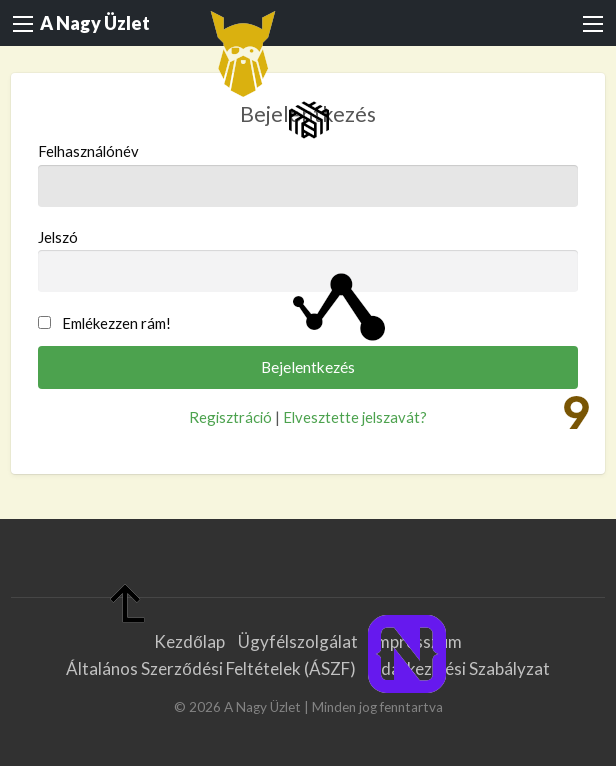 This screenshot has width=616, height=766. What do you see at coordinates (127, 605) in the screenshot?
I see `navigate back and up one level` at bounding box center [127, 605].